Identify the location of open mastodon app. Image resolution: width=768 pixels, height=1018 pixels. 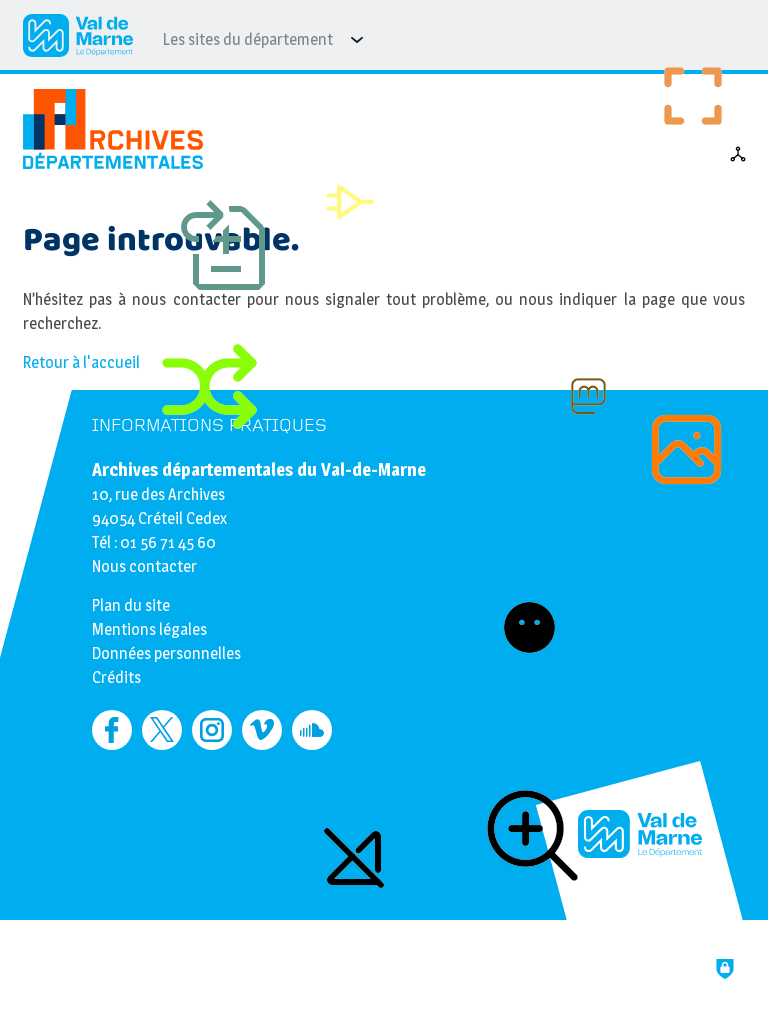
(588, 395).